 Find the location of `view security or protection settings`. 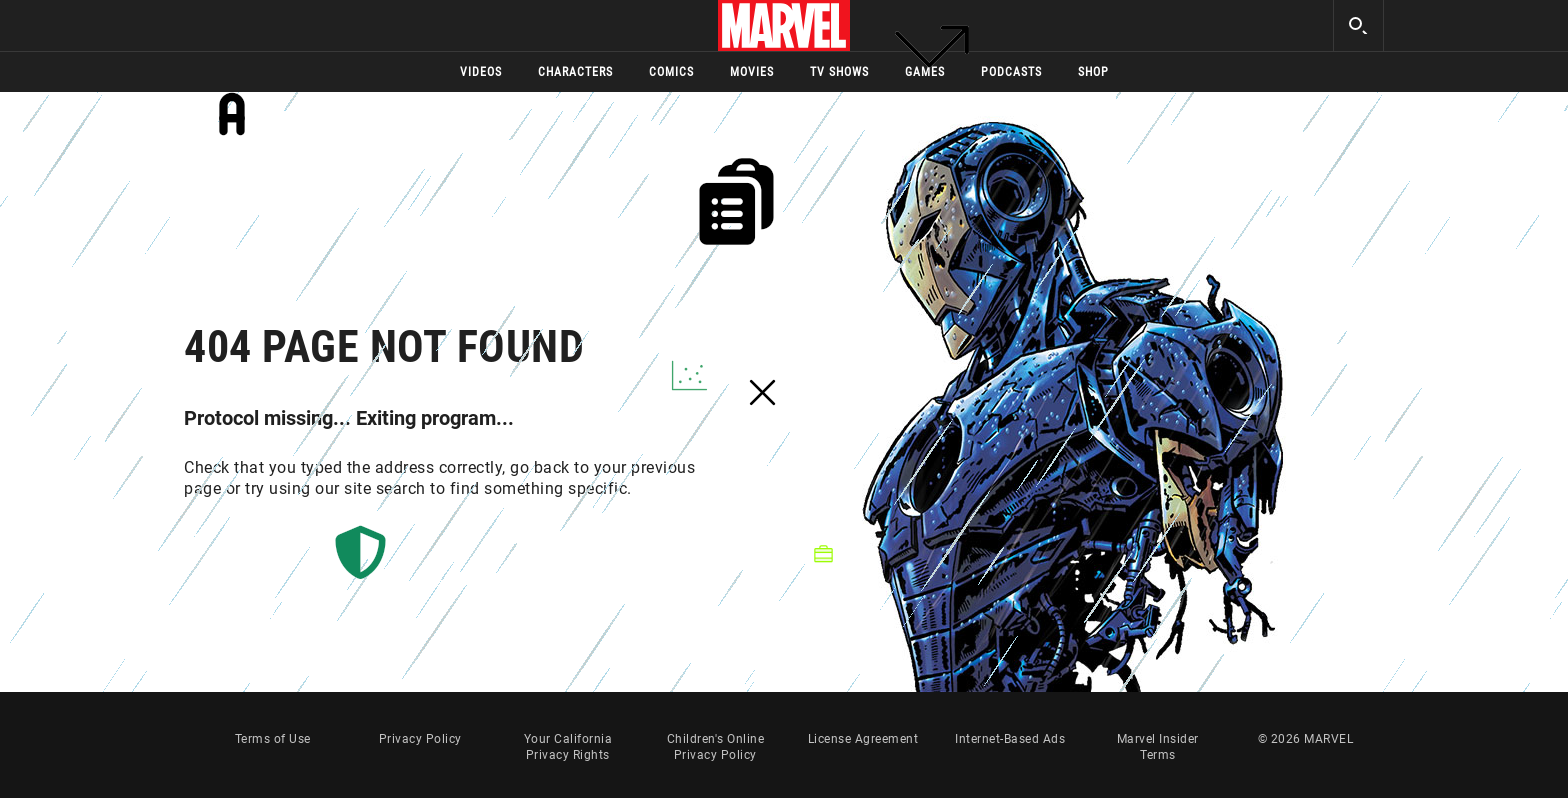

view security or protection settings is located at coordinates (360, 552).